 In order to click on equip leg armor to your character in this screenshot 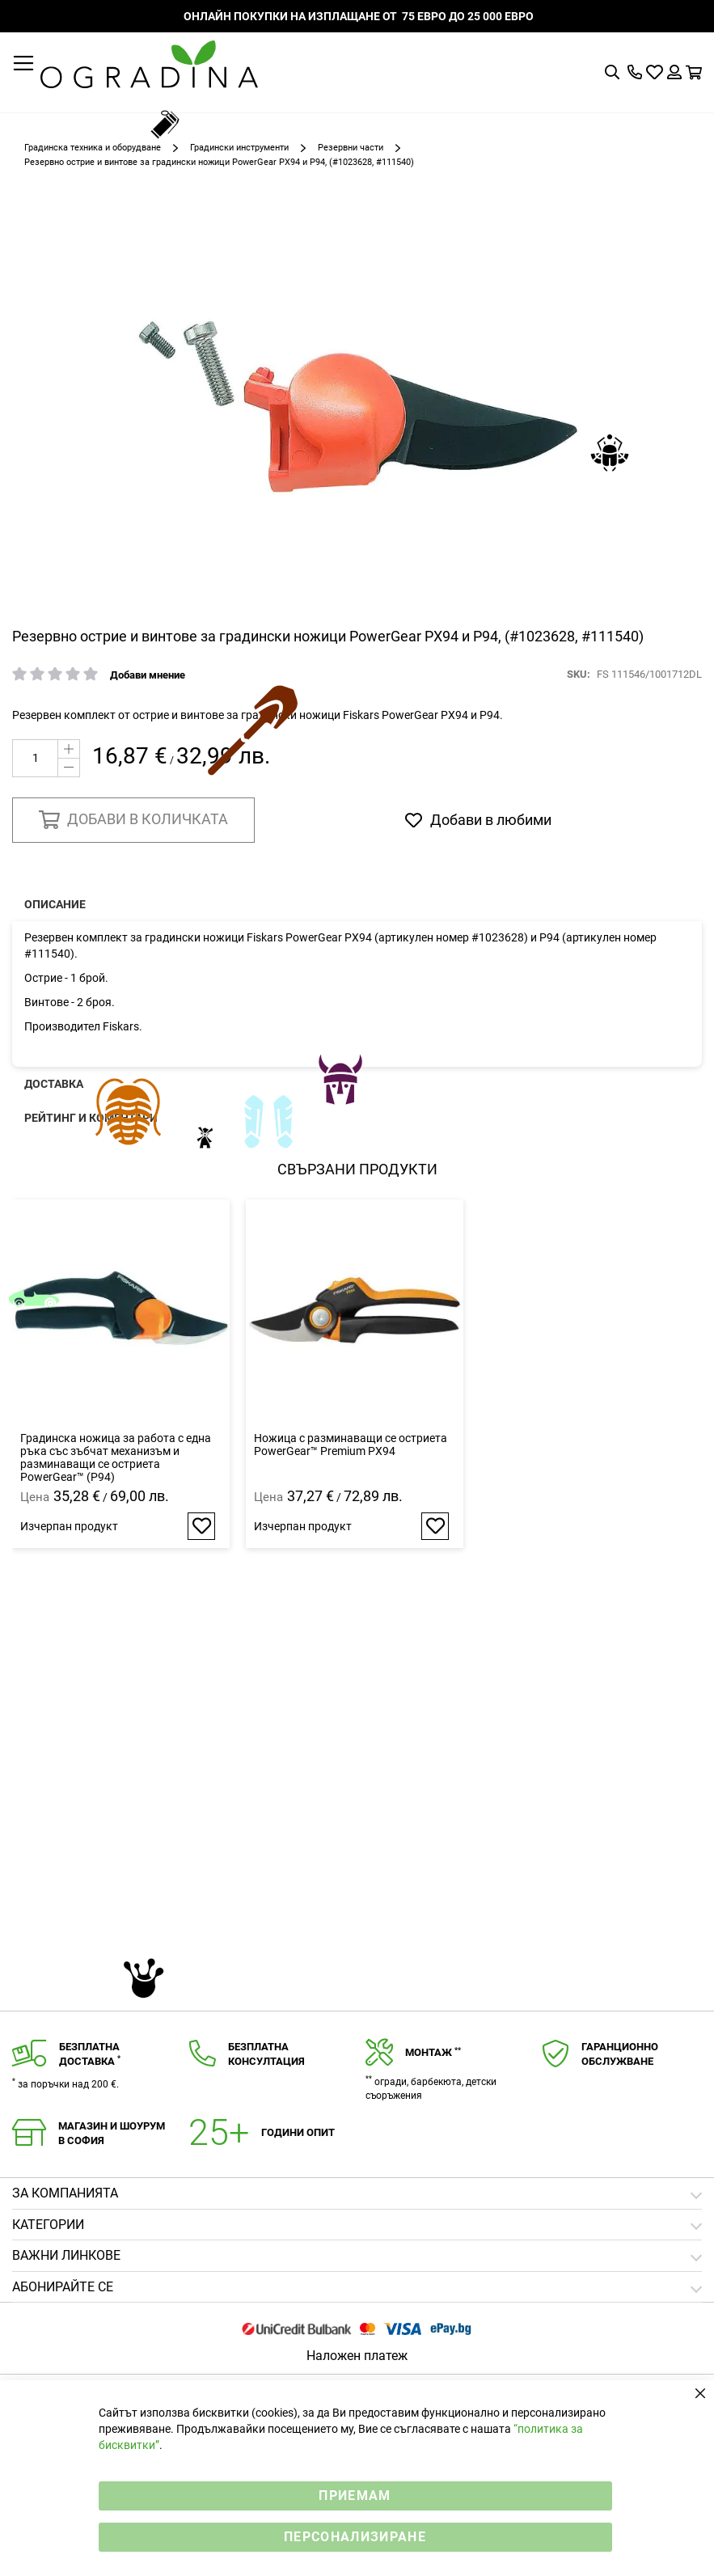, I will do `click(268, 1122)`.